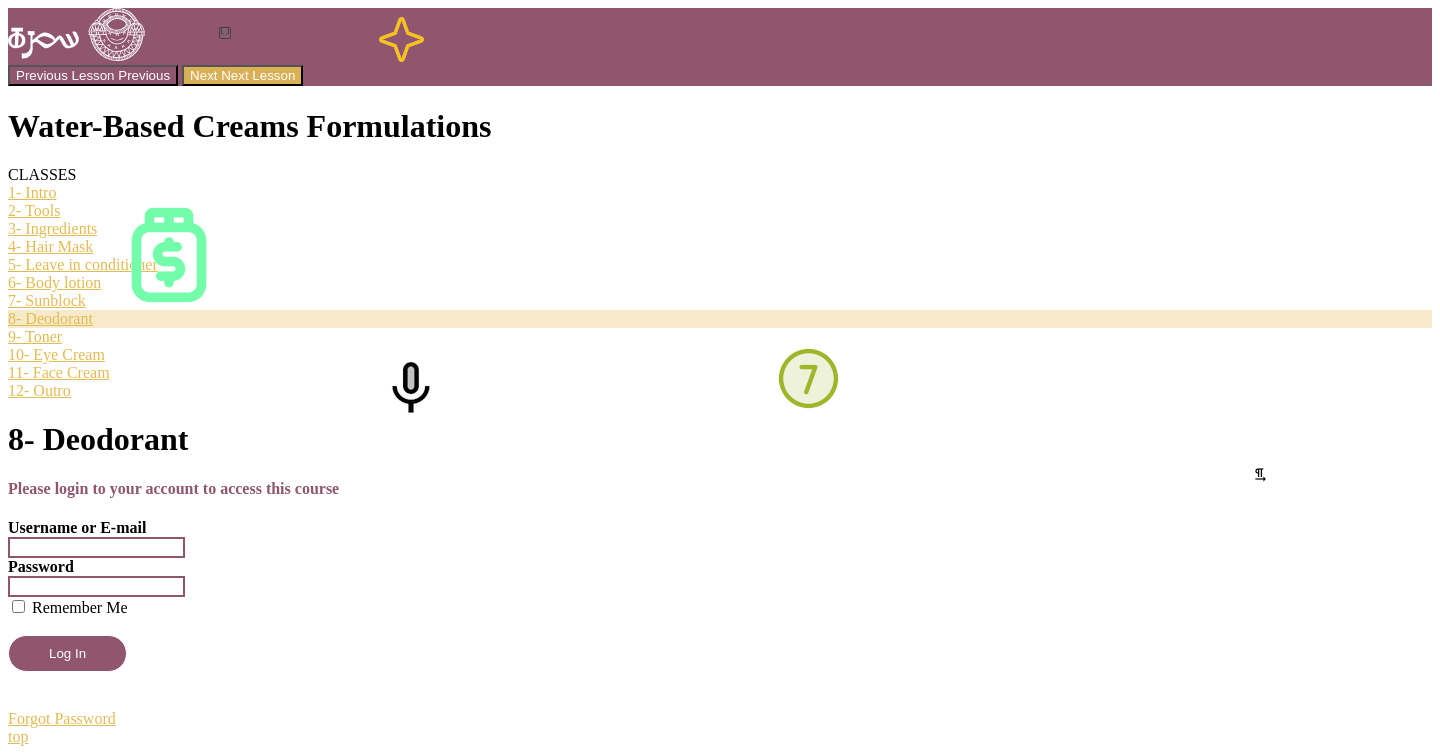 Image resolution: width=1440 pixels, height=754 pixels. Describe the element at coordinates (808, 378) in the screenshot. I see `indicates step seven in a numbered process` at that location.